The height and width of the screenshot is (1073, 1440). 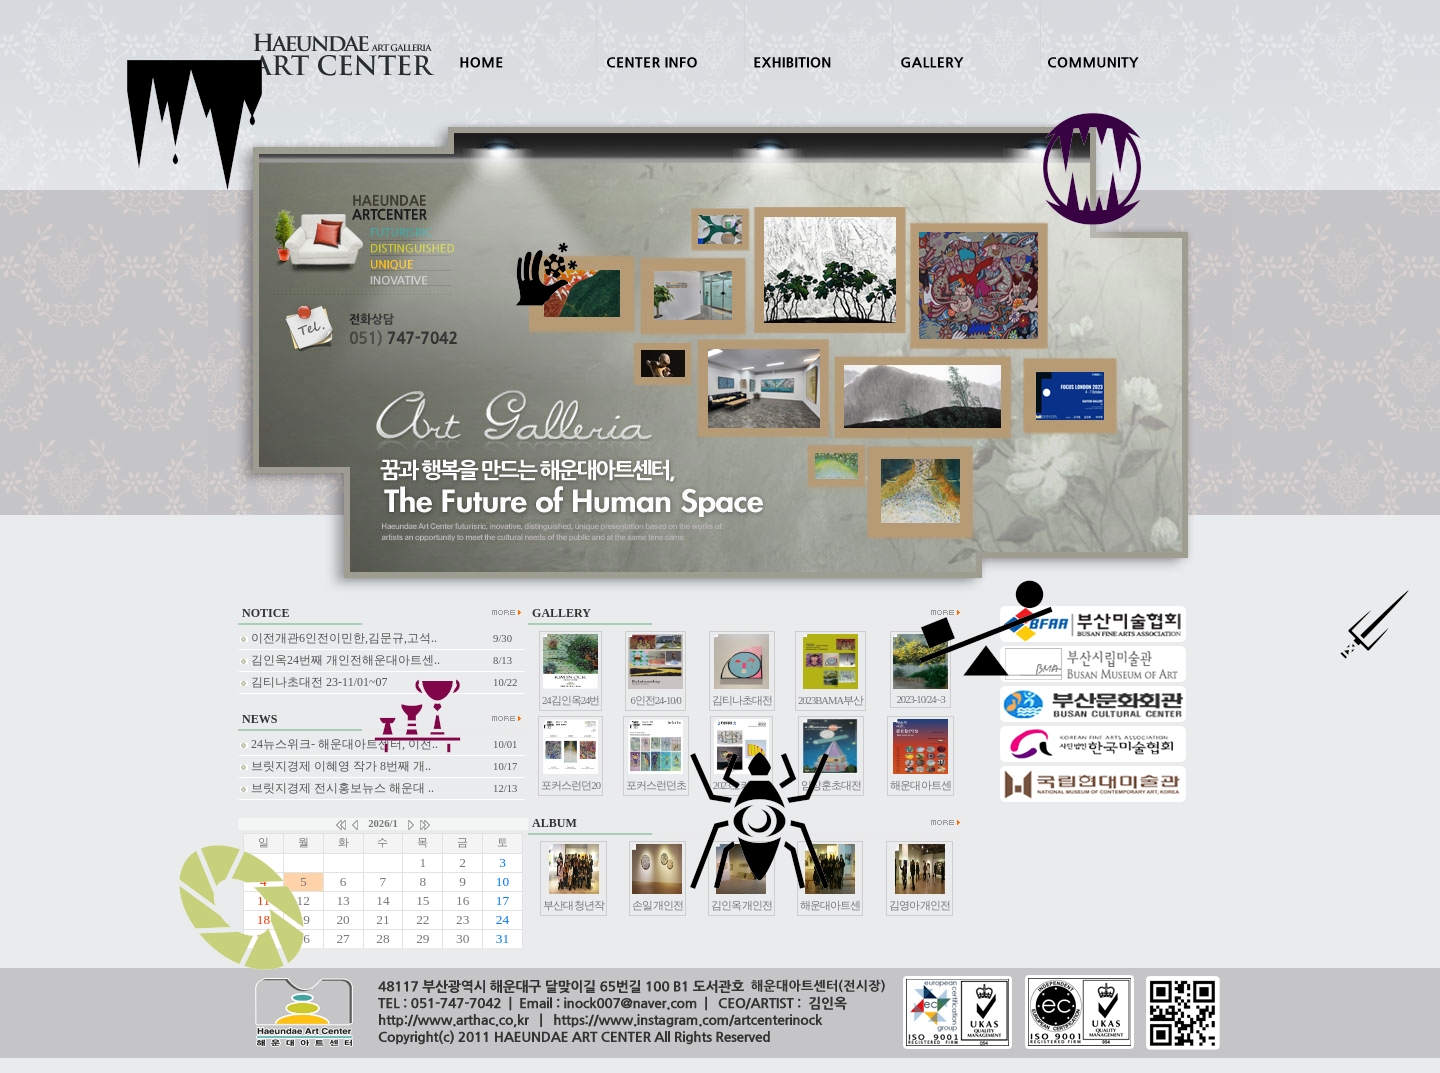 What do you see at coordinates (242, 908) in the screenshot?
I see `adjust camera aperture settings` at bounding box center [242, 908].